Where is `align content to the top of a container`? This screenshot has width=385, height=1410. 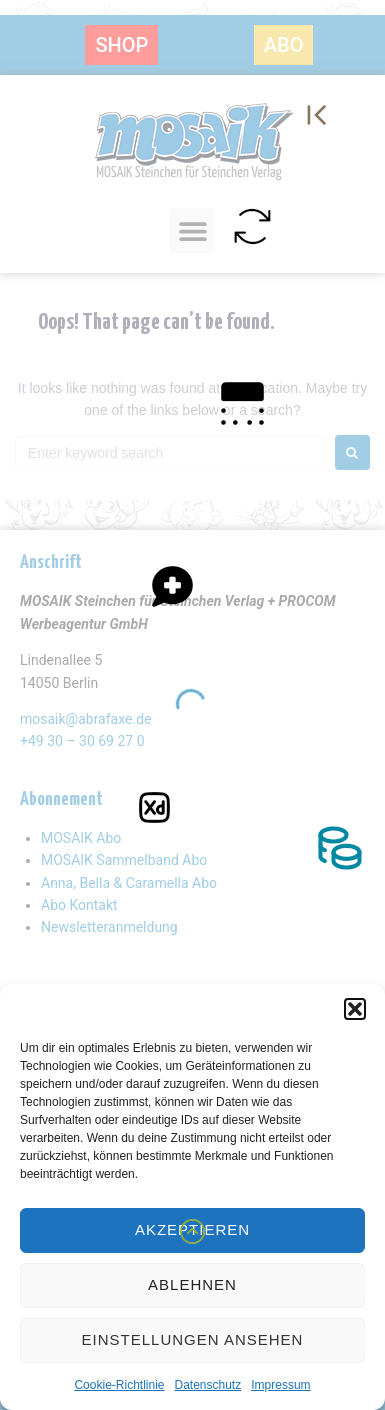
align content to the top of a container is located at coordinates (242, 403).